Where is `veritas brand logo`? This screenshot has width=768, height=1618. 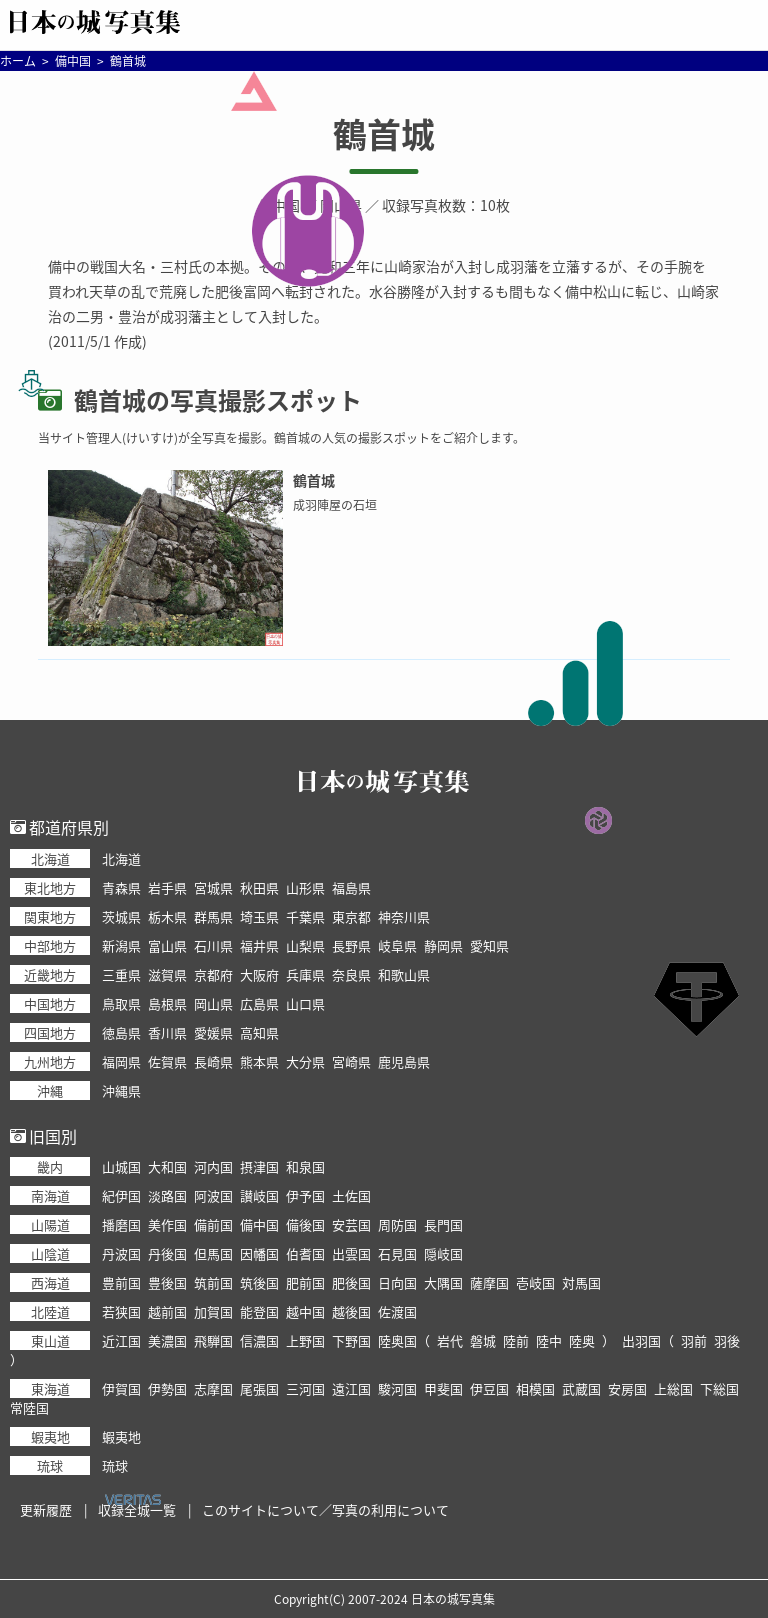 veritas brand logo is located at coordinates (133, 1500).